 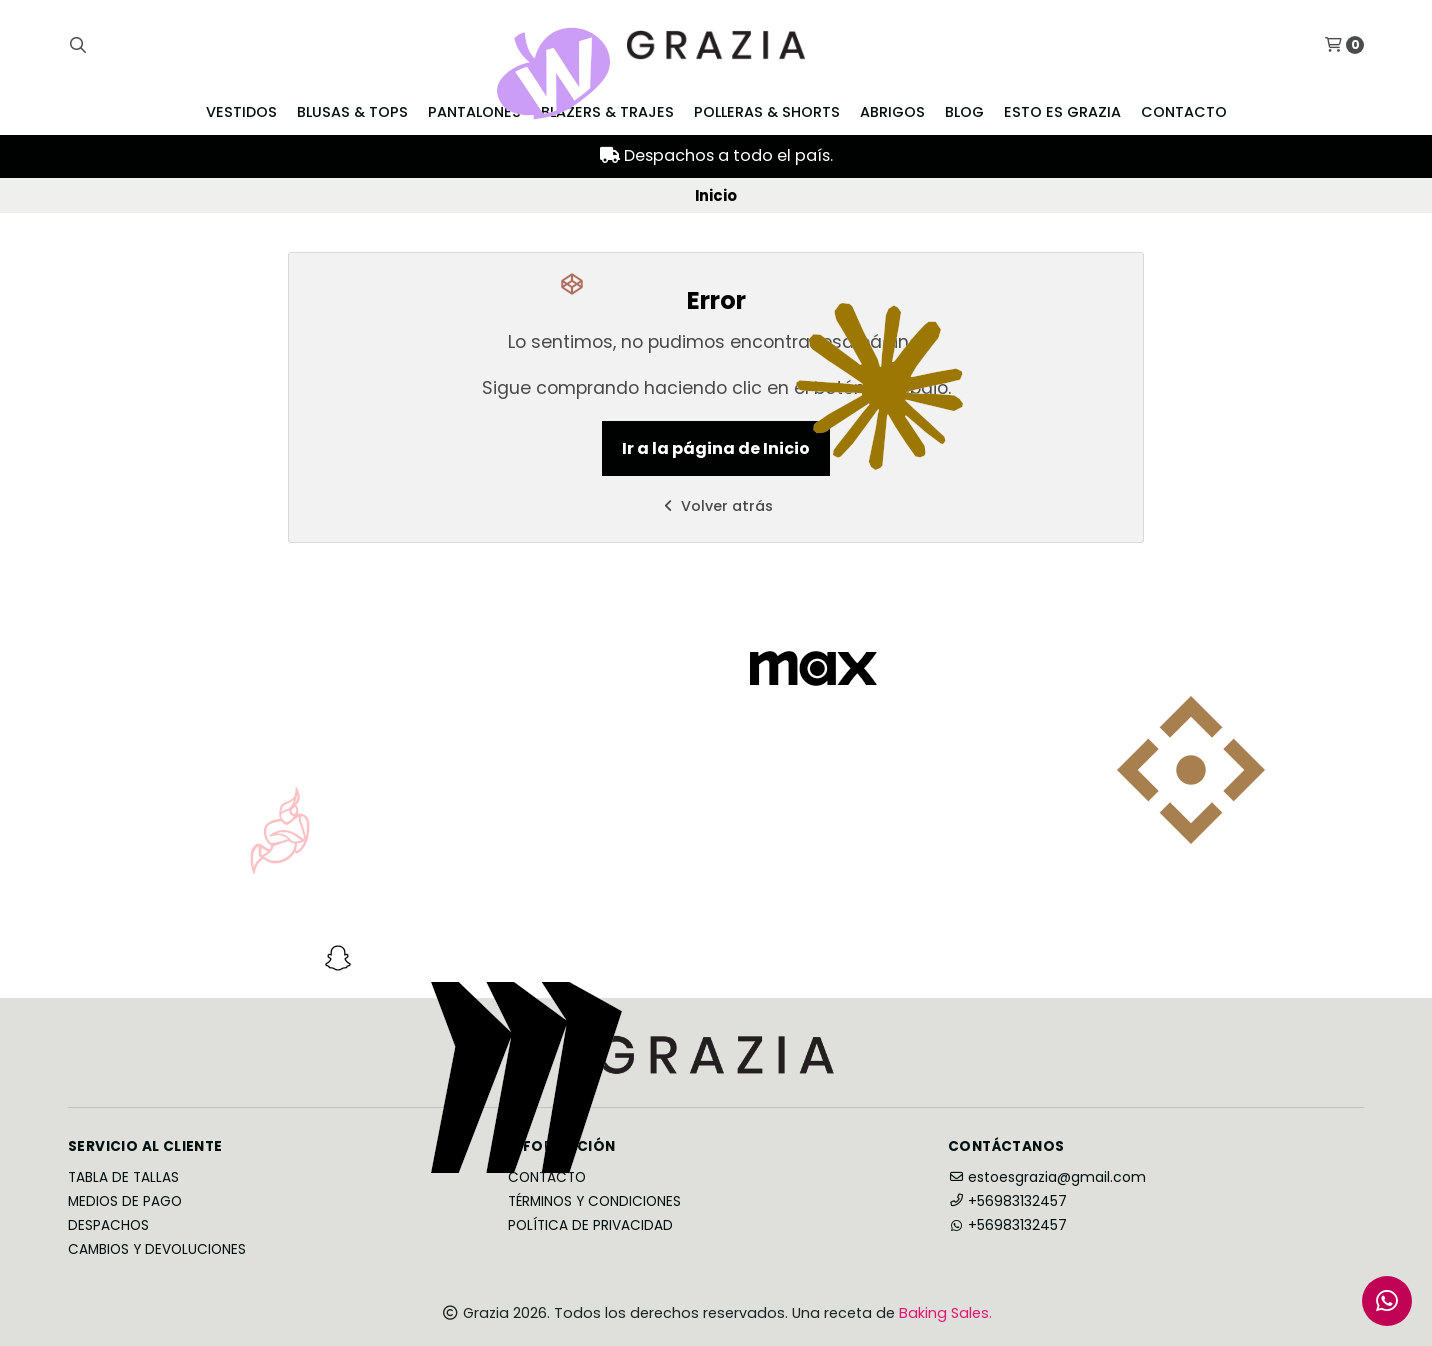 What do you see at coordinates (879, 386) in the screenshot?
I see `open the Claude AI assistant app` at bounding box center [879, 386].